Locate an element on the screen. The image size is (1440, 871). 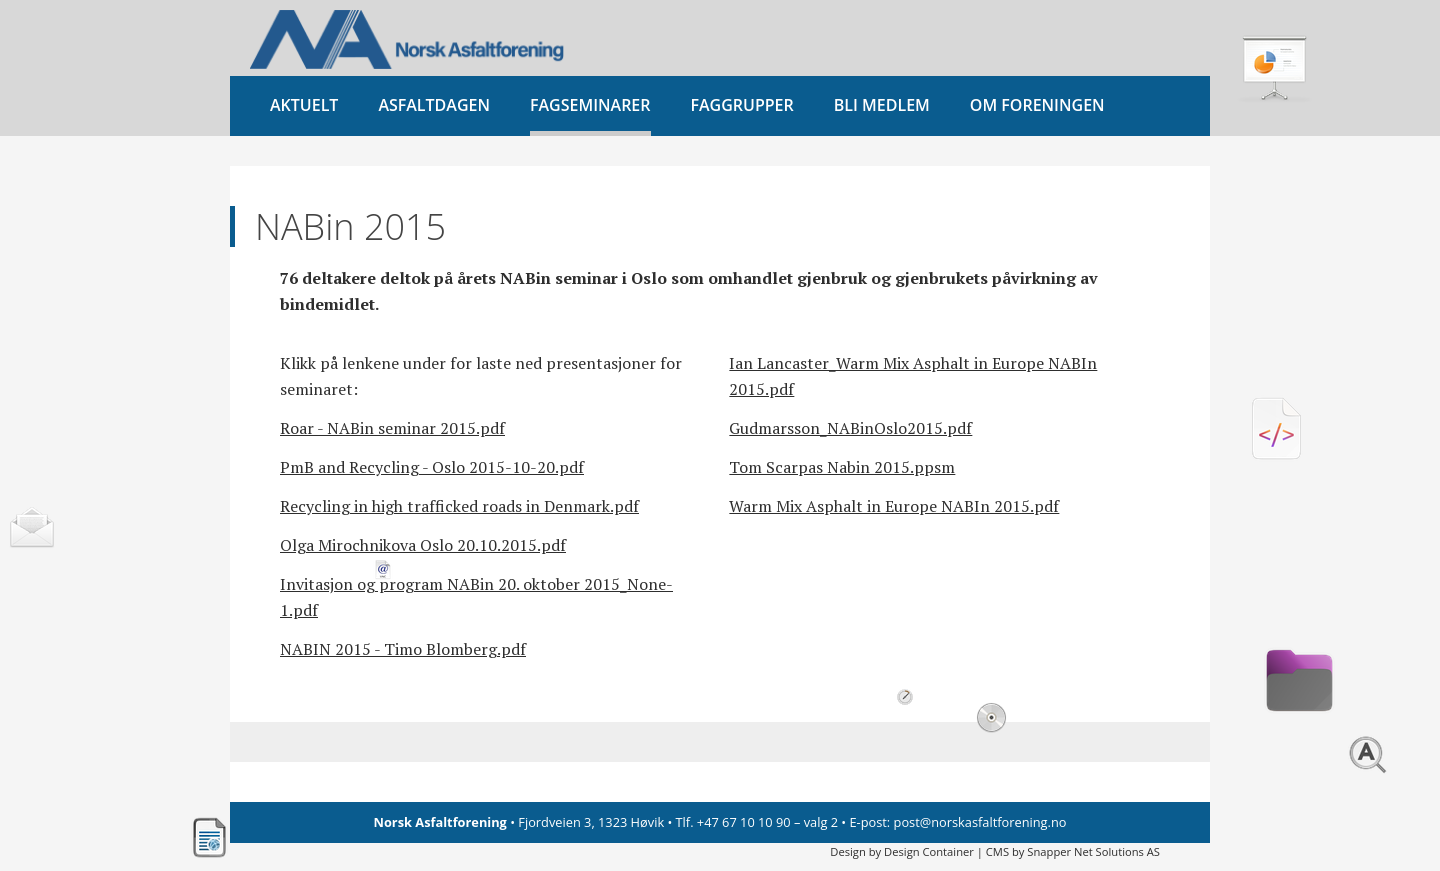
an open folder in the file system is located at coordinates (1299, 680).